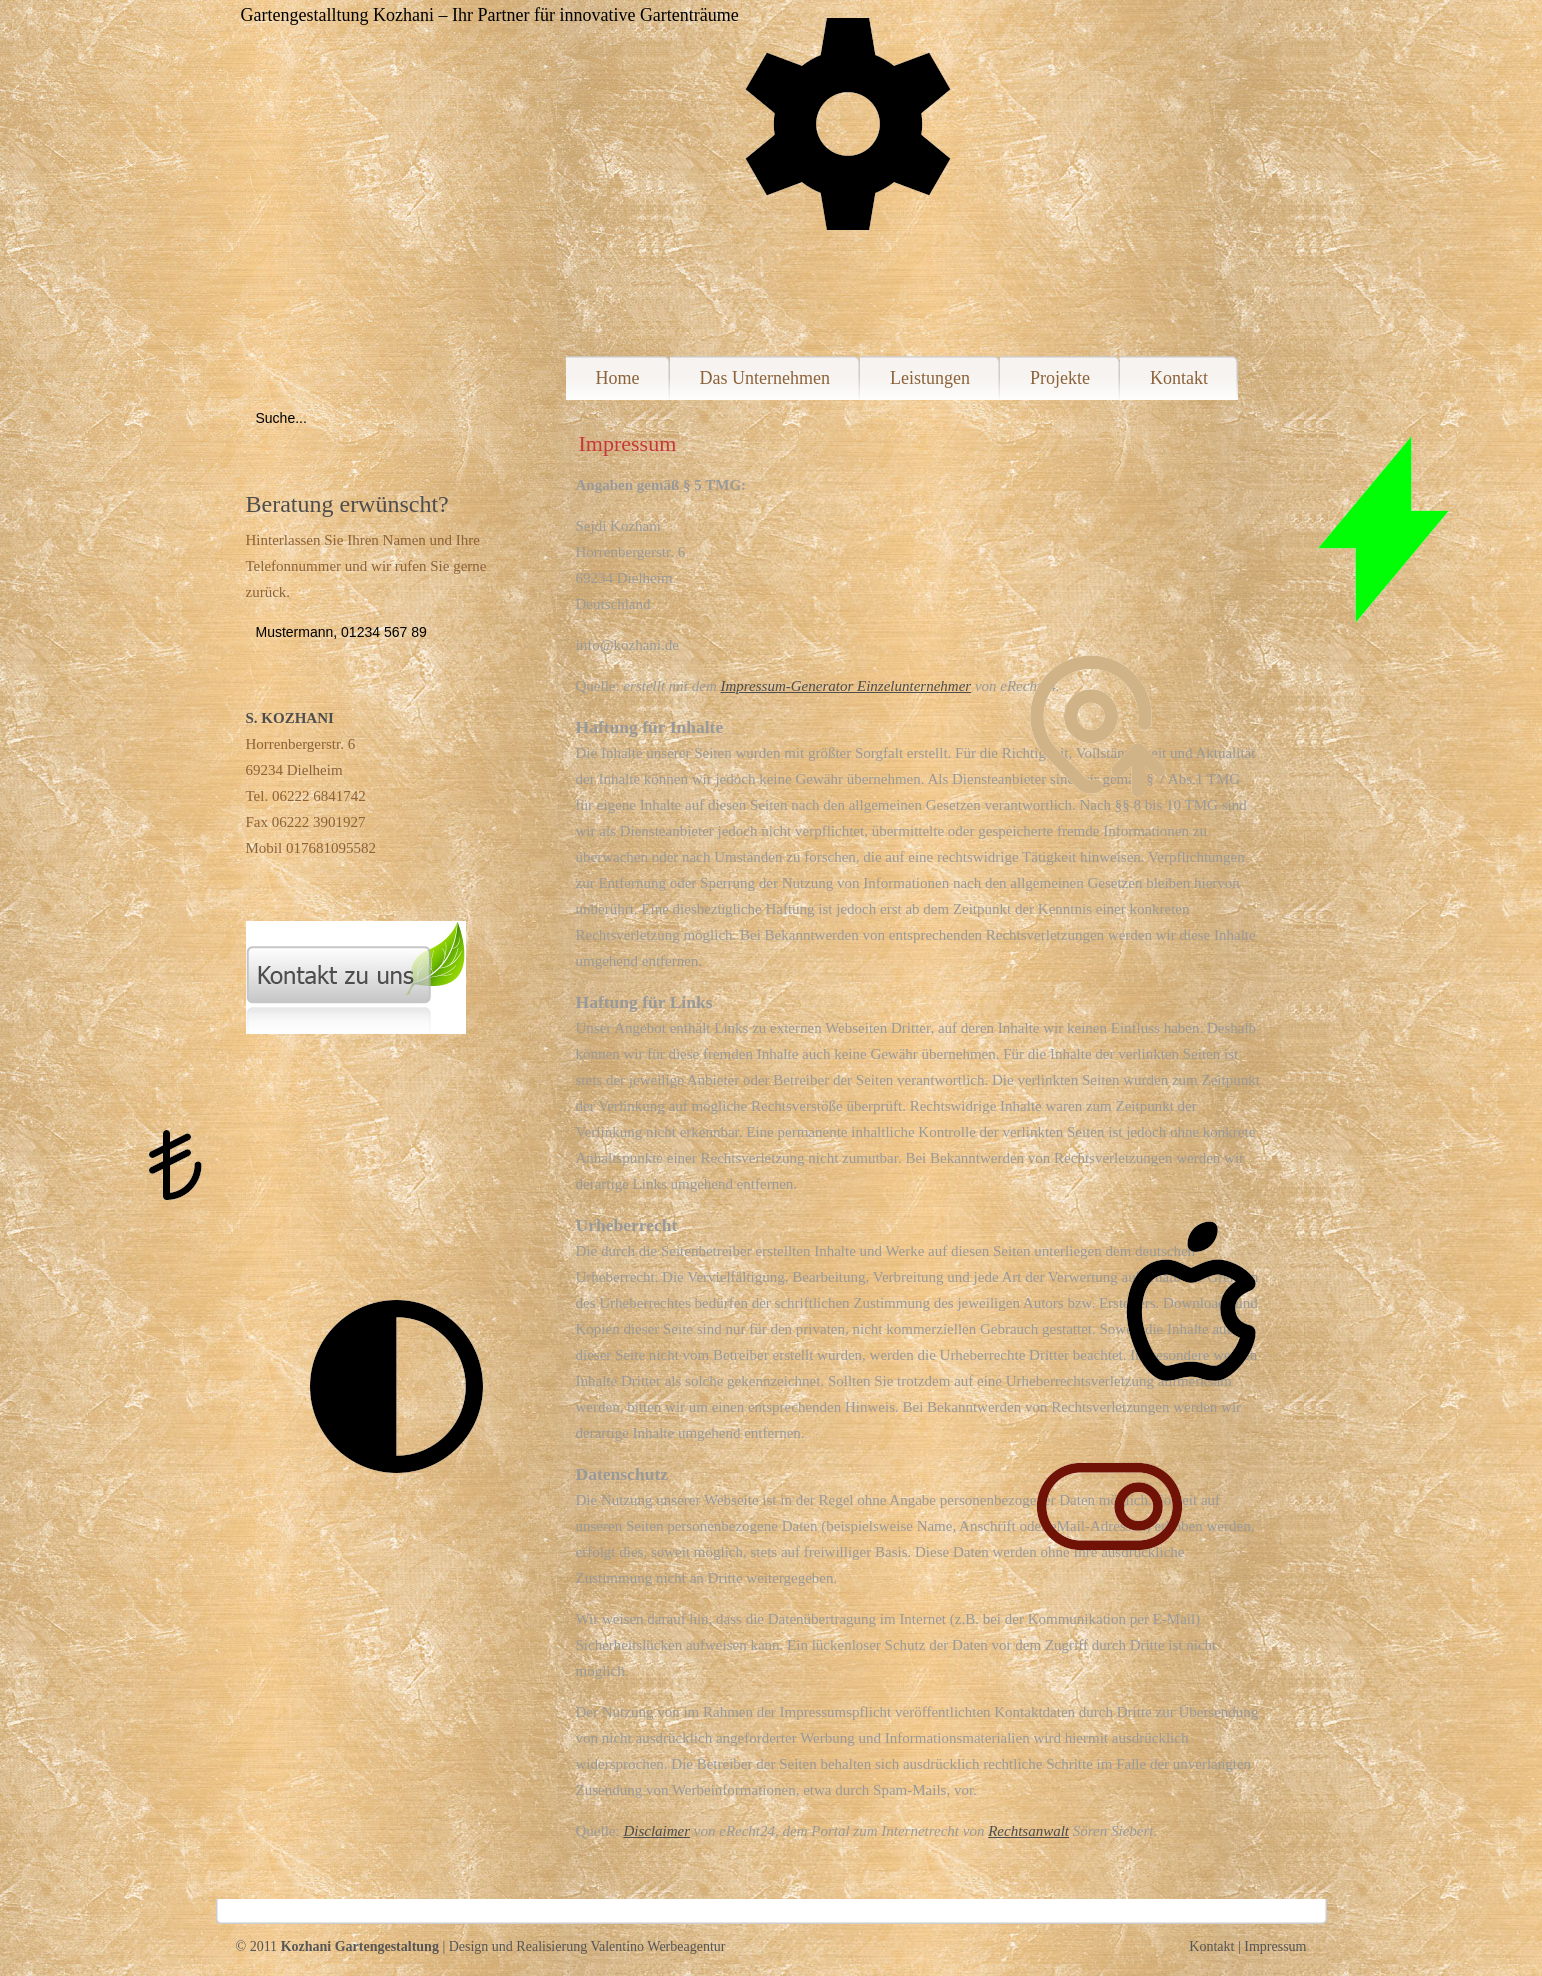 Image resolution: width=1542 pixels, height=1976 pixels. What do you see at coordinates (1109, 1506) in the screenshot?
I see `toggle switch in the on position` at bounding box center [1109, 1506].